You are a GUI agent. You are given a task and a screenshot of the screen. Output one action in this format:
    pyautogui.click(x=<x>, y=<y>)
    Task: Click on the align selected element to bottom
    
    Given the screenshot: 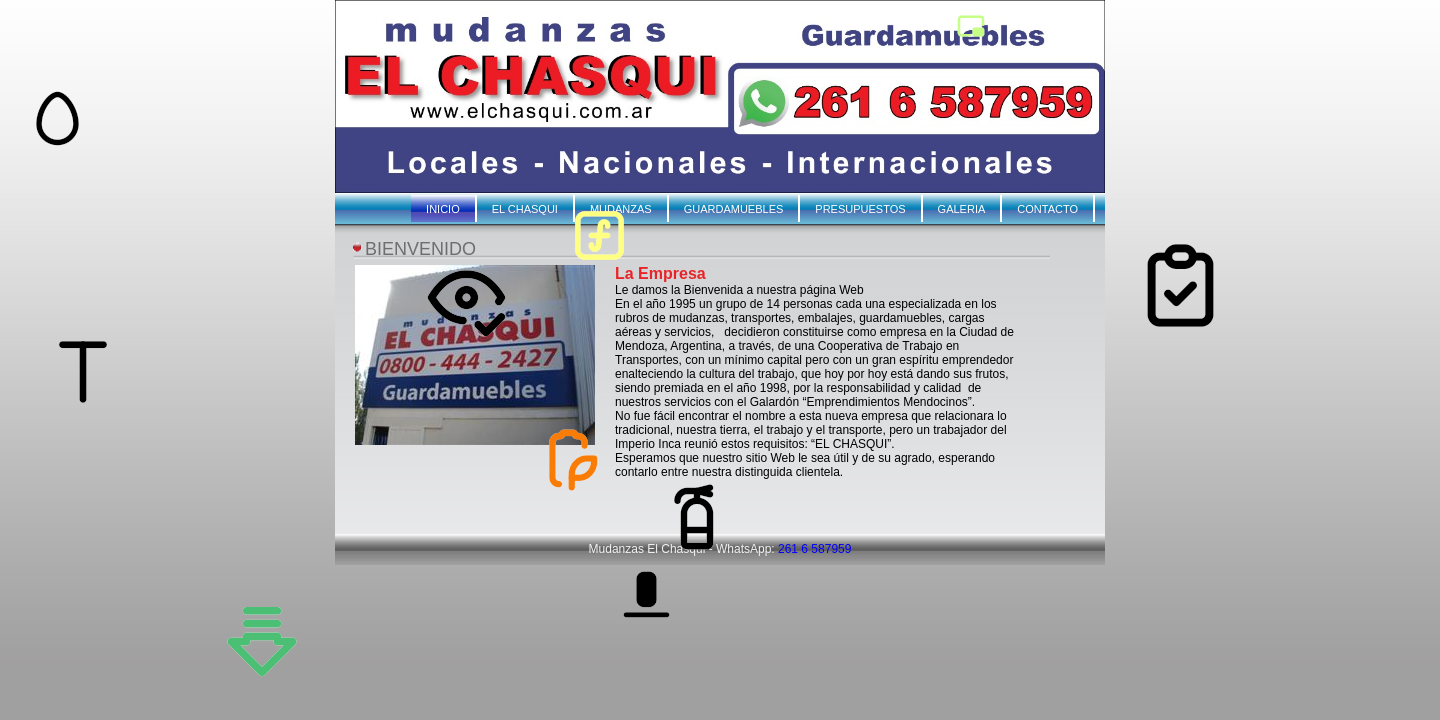 What is the action you would take?
    pyautogui.click(x=646, y=594)
    